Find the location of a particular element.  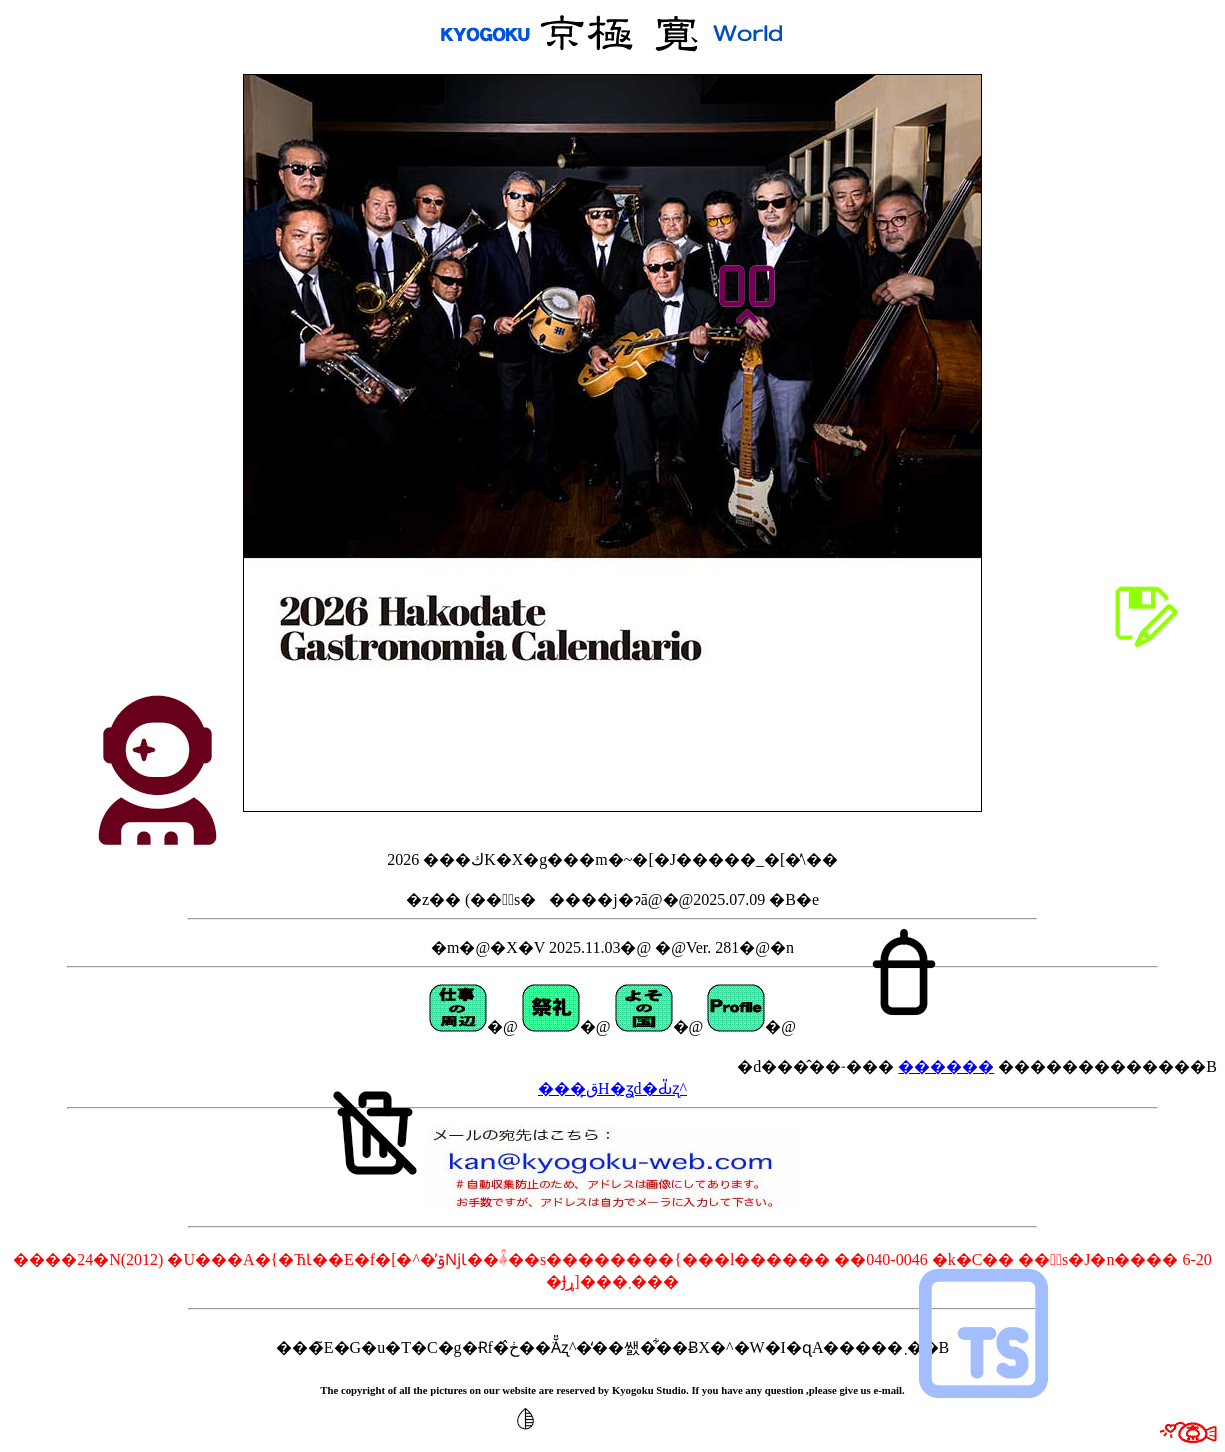

save file with a new name or location is located at coordinates (1146, 617).